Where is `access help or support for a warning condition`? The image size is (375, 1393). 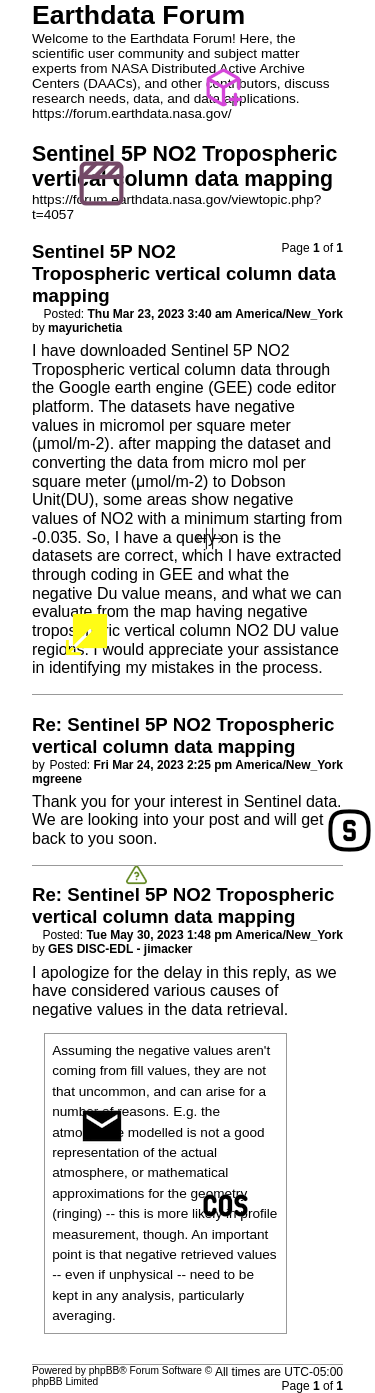 access help or support for a warning condition is located at coordinates (136, 875).